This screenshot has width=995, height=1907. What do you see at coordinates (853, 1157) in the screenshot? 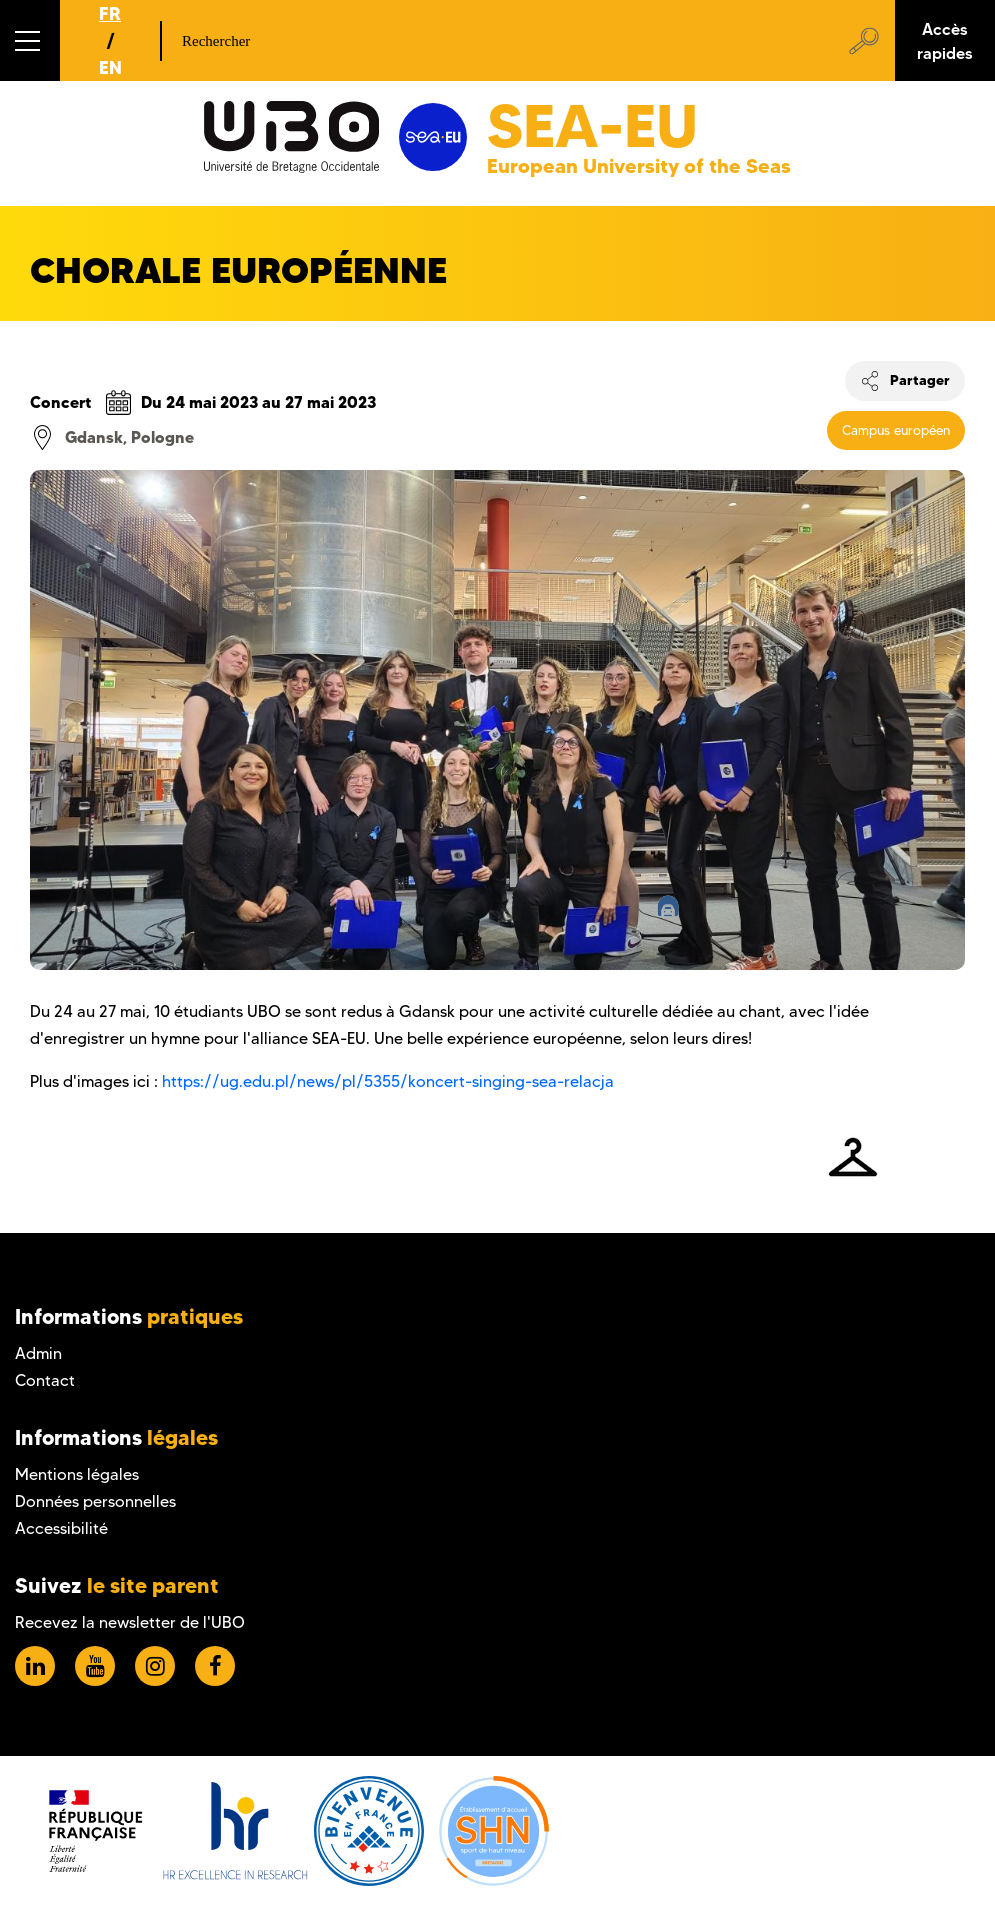
I see `access wardrobe or clothing options` at bounding box center [853, 1157].